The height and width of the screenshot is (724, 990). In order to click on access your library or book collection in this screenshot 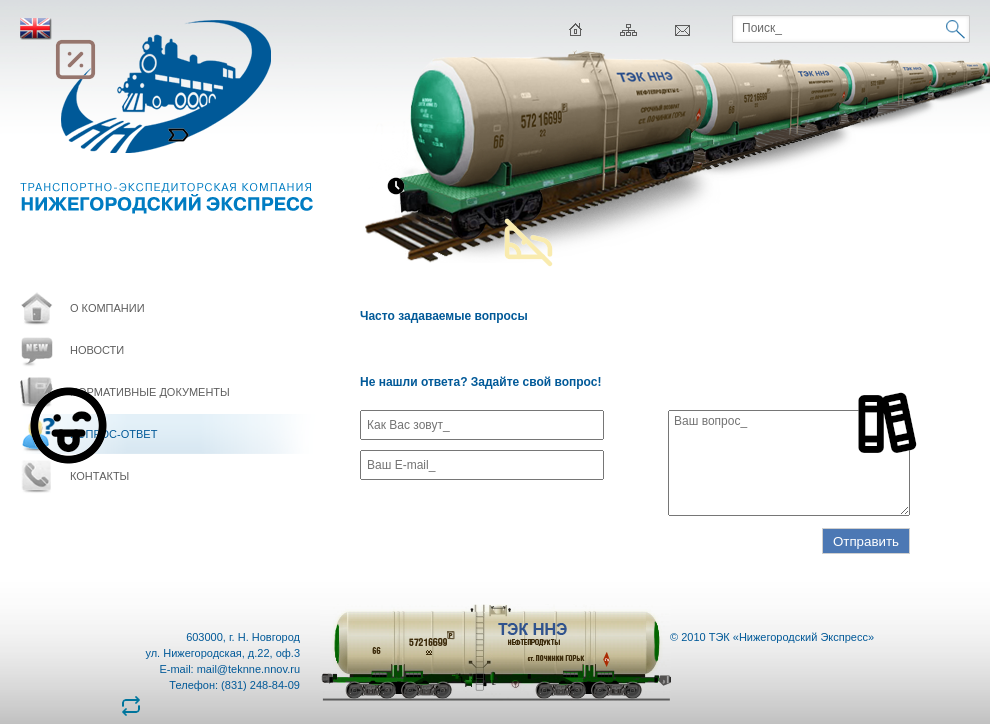, I will do `click(885, 424)`.